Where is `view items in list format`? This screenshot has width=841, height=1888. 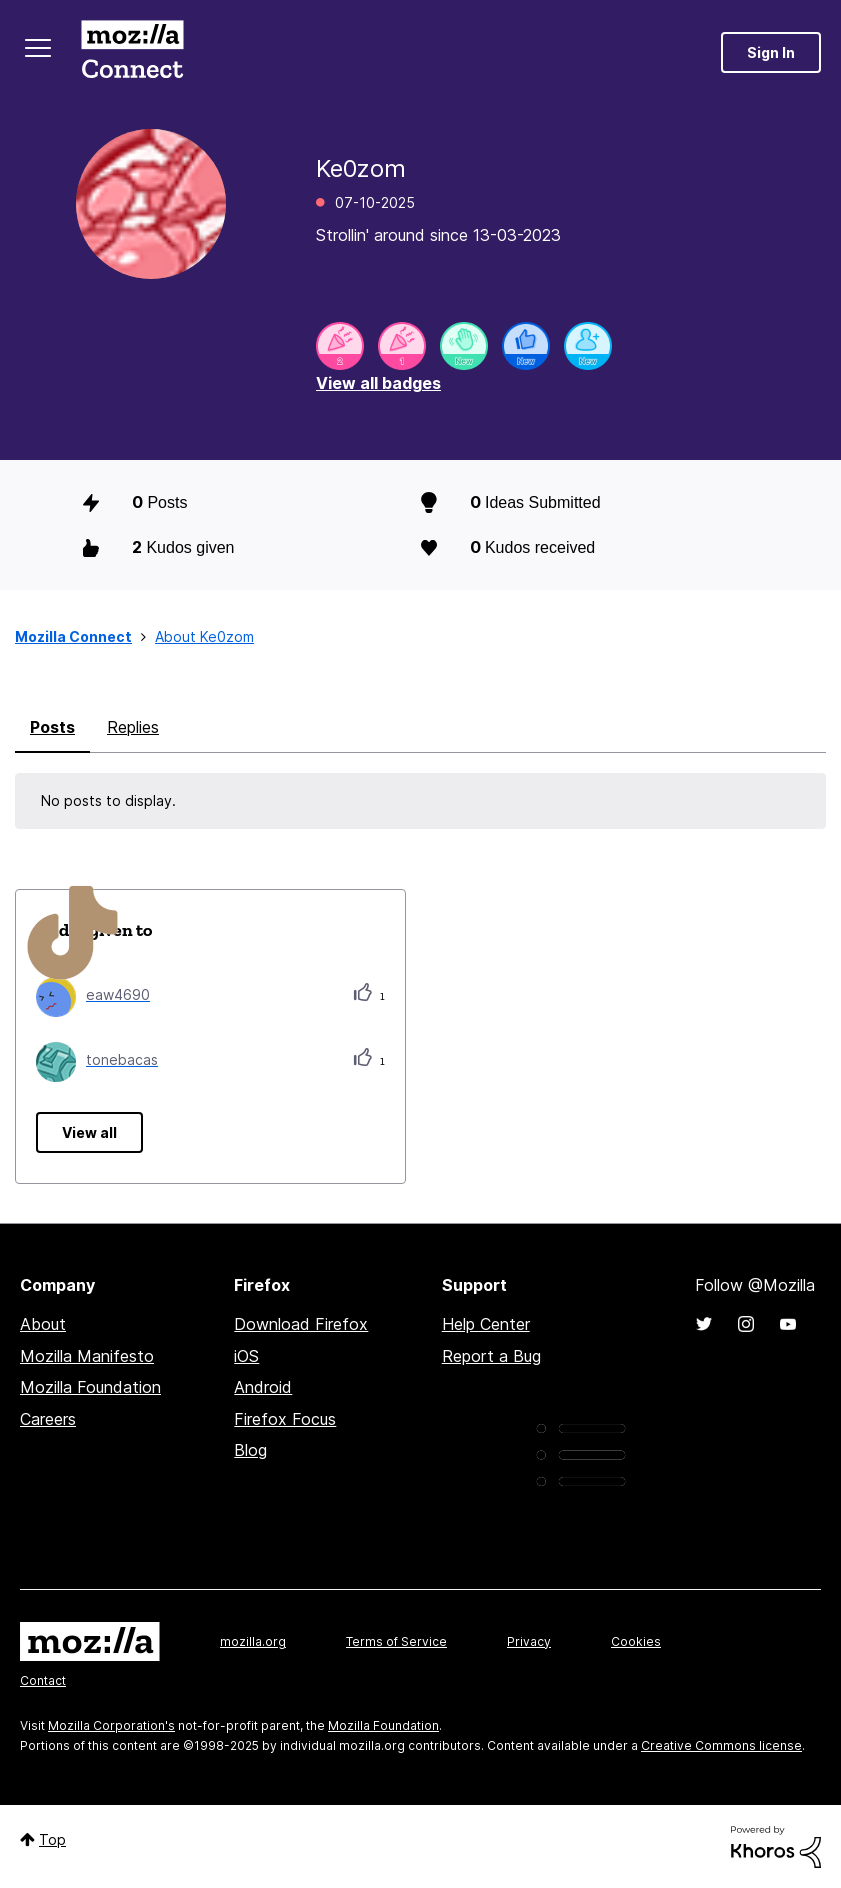
view items in list format is located at coordinates (581, 1455).